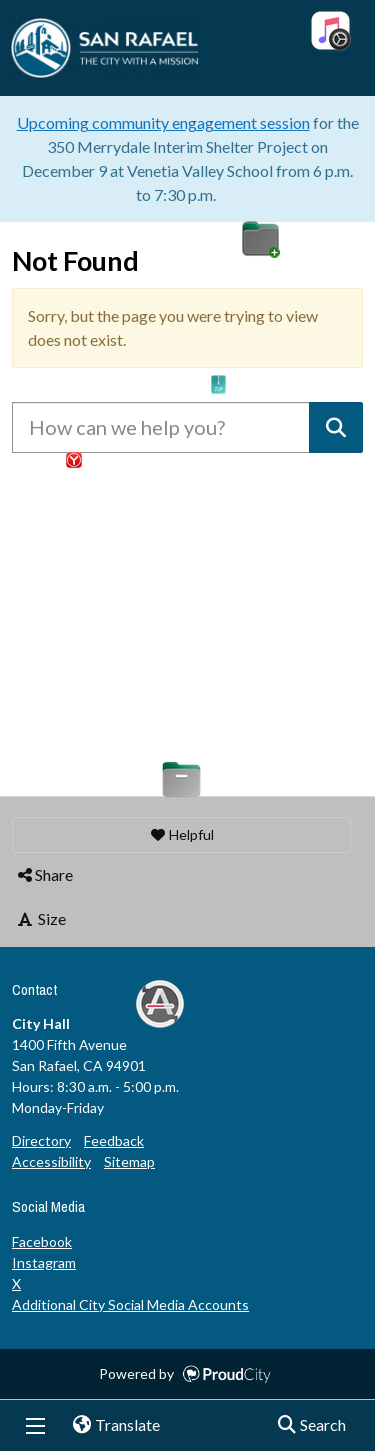 The width and height of the screenshot is (375, 1451). I want to click on open the Yandex app, so click(74, 460).